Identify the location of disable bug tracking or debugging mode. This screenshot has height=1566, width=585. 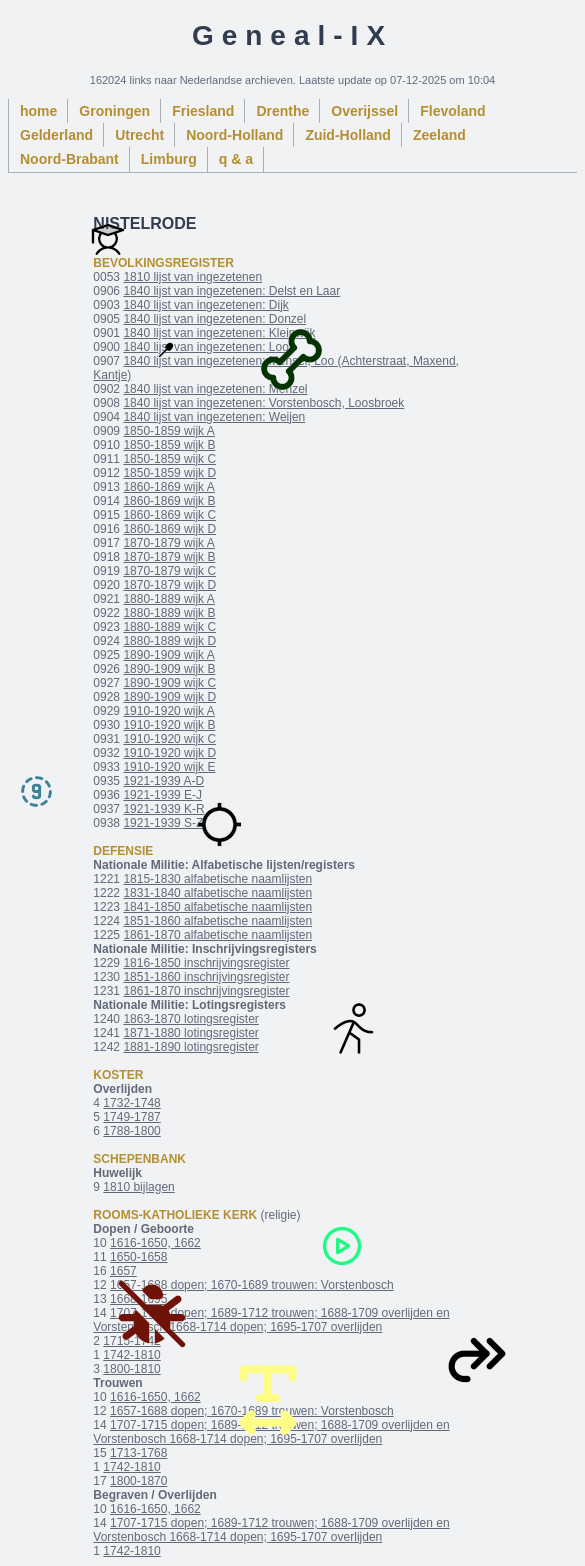
(152, 1314).